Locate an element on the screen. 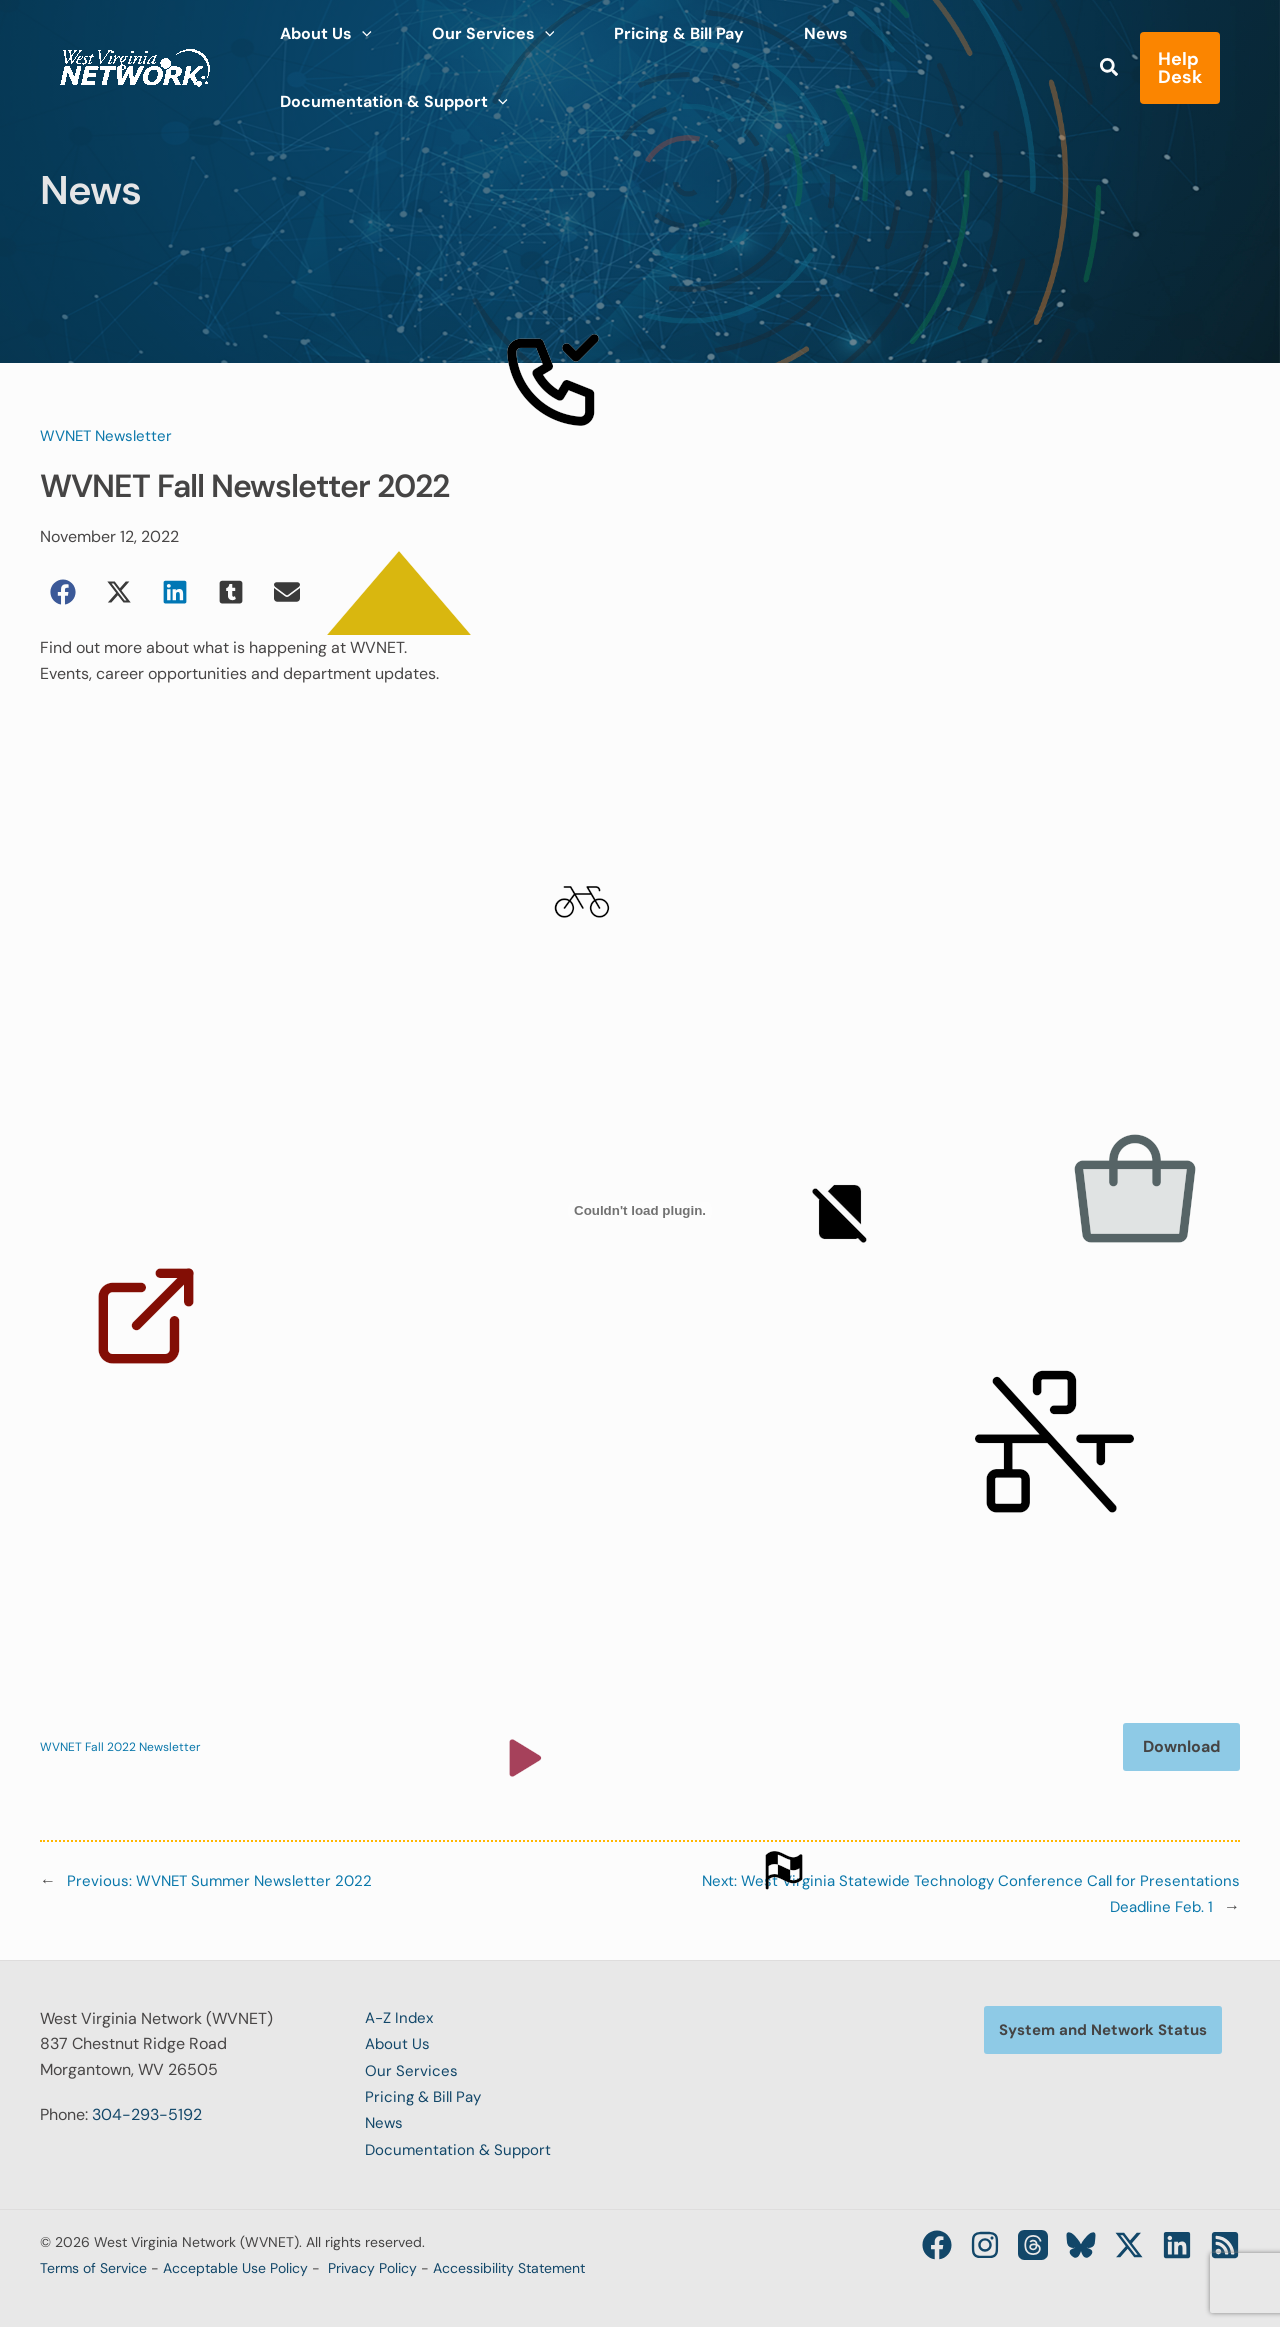 The width and height of the screenshot is (1280, 2327). call completed successfully is located at coordinates (553, 380).